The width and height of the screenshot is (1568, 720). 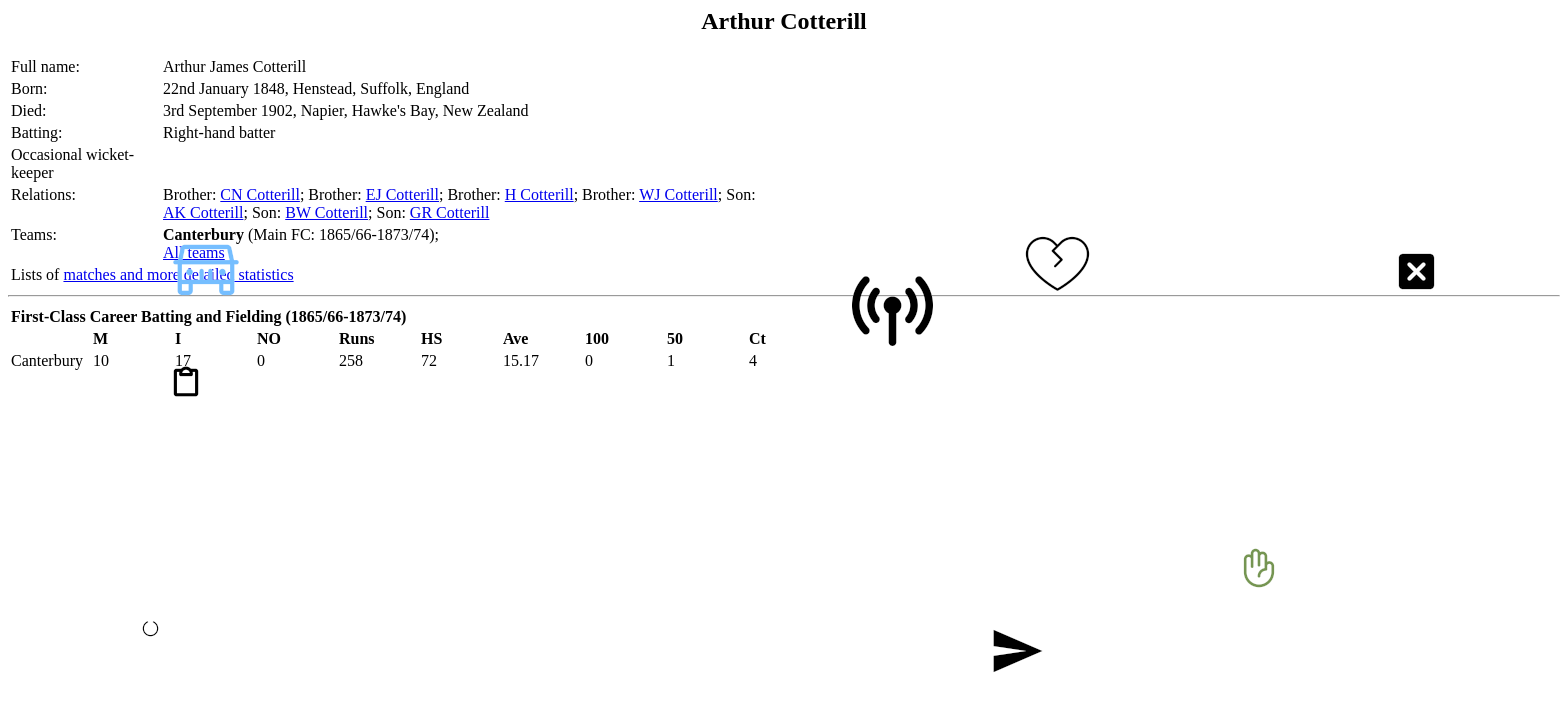 What do you see at coordinates (186, 382) in the screenshot?
I see `copy to clipboard` at bounding box center [186, 382].